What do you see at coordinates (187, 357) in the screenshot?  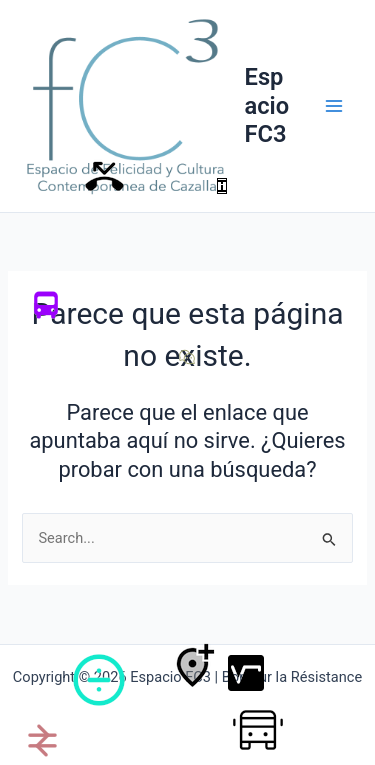 I see `open wechat messaging app` at bounding box center [187, 357].